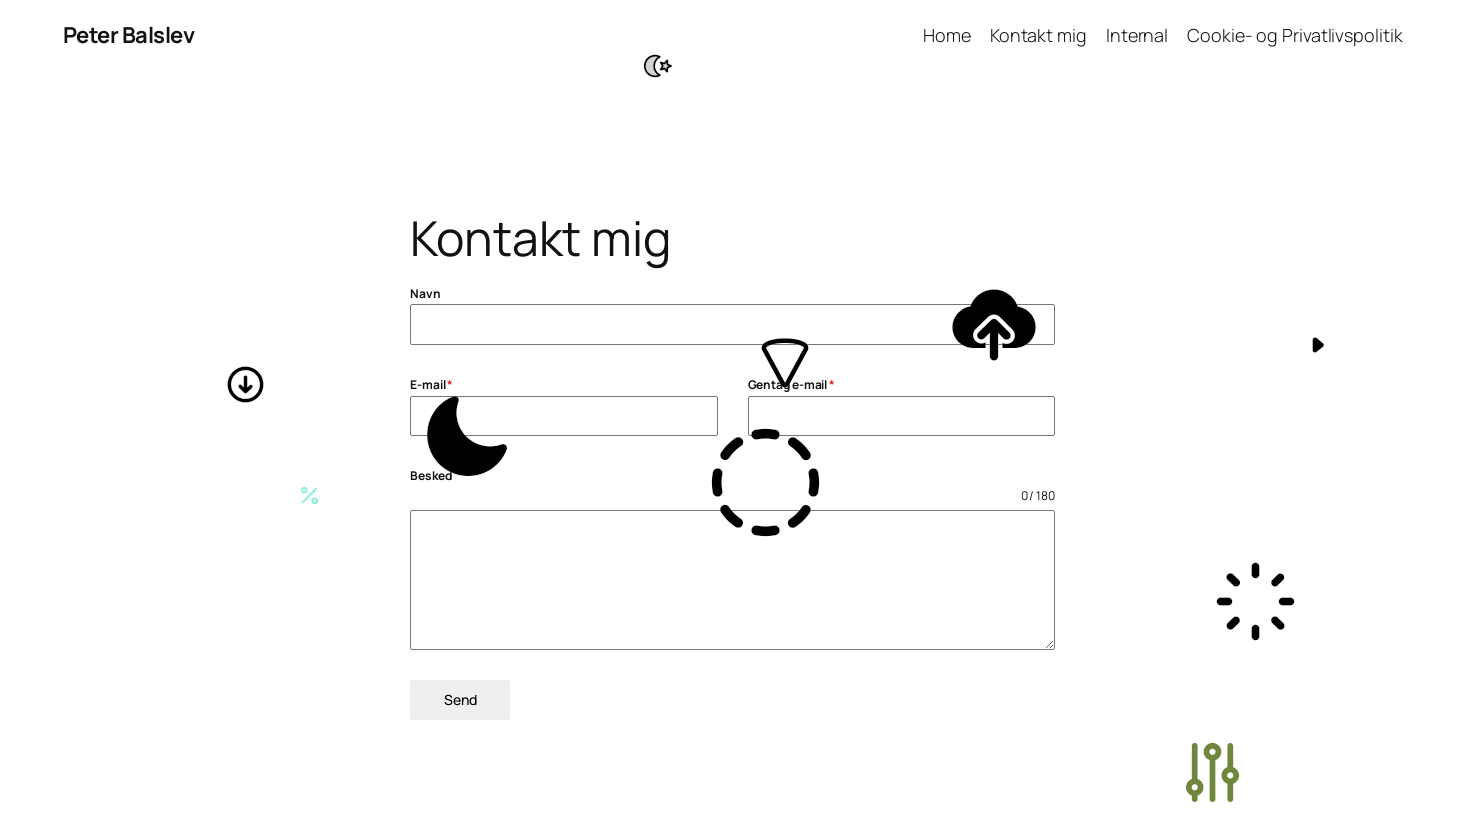 The height and width of the screenshot is (820, 1465). What do you see at coordinates (994, 323) in the screenshot?
I see `upload a file to cloud storage` at bounding box center [994, 323].